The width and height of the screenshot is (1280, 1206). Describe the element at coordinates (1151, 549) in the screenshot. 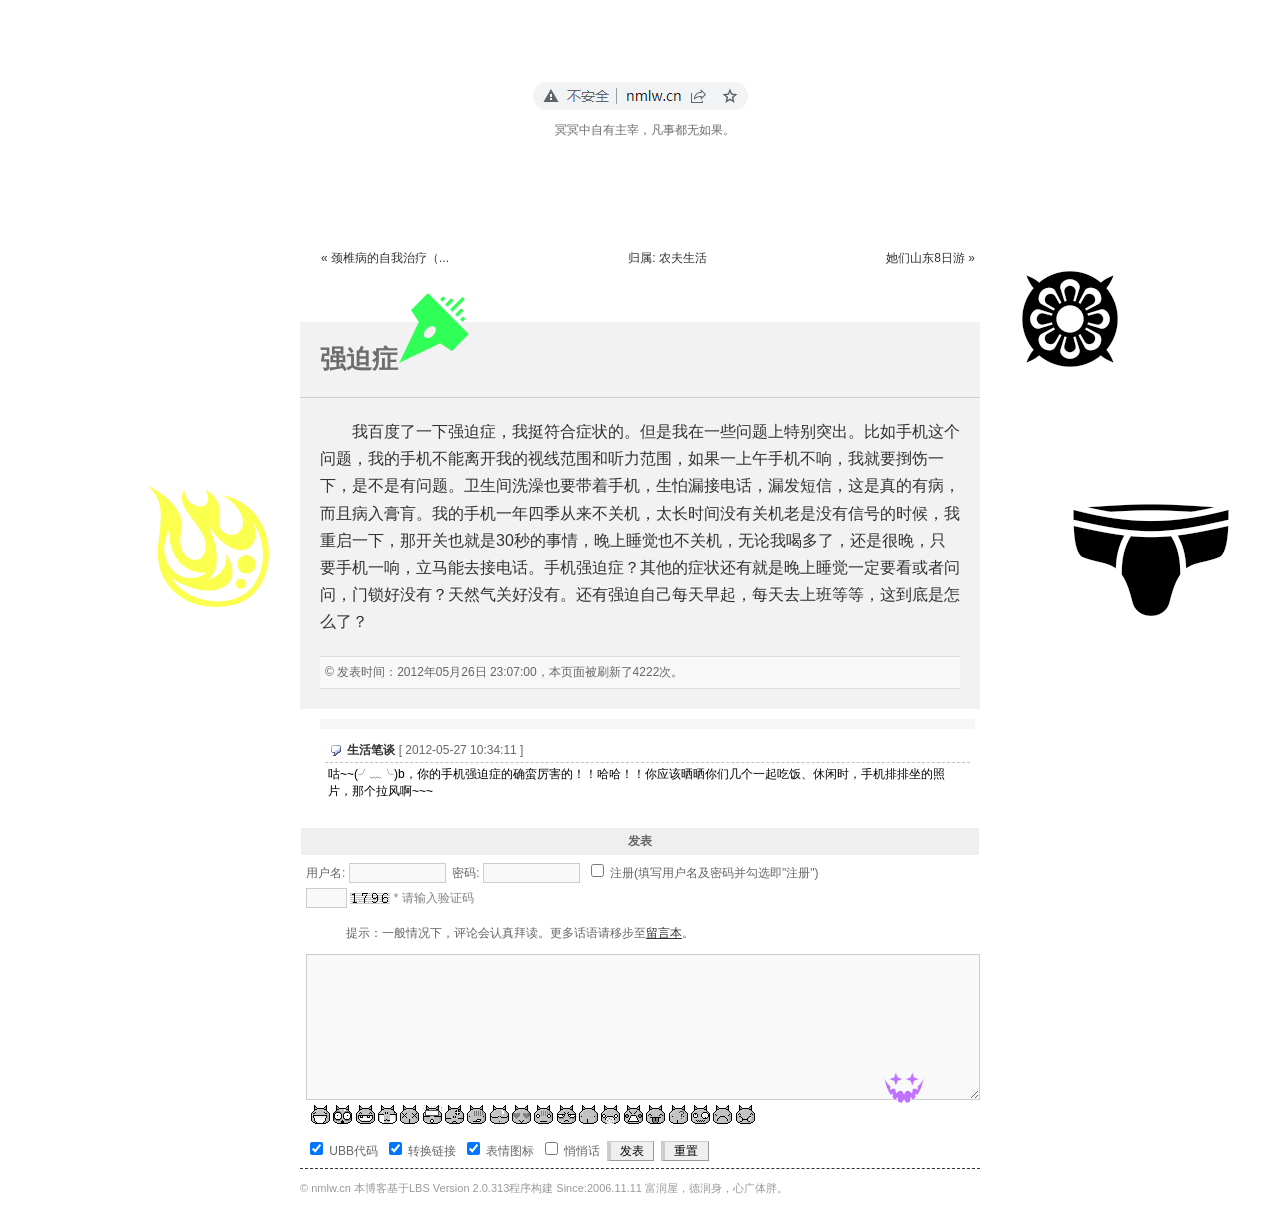

I see `browse underwear or intimate apparel category` at that location.